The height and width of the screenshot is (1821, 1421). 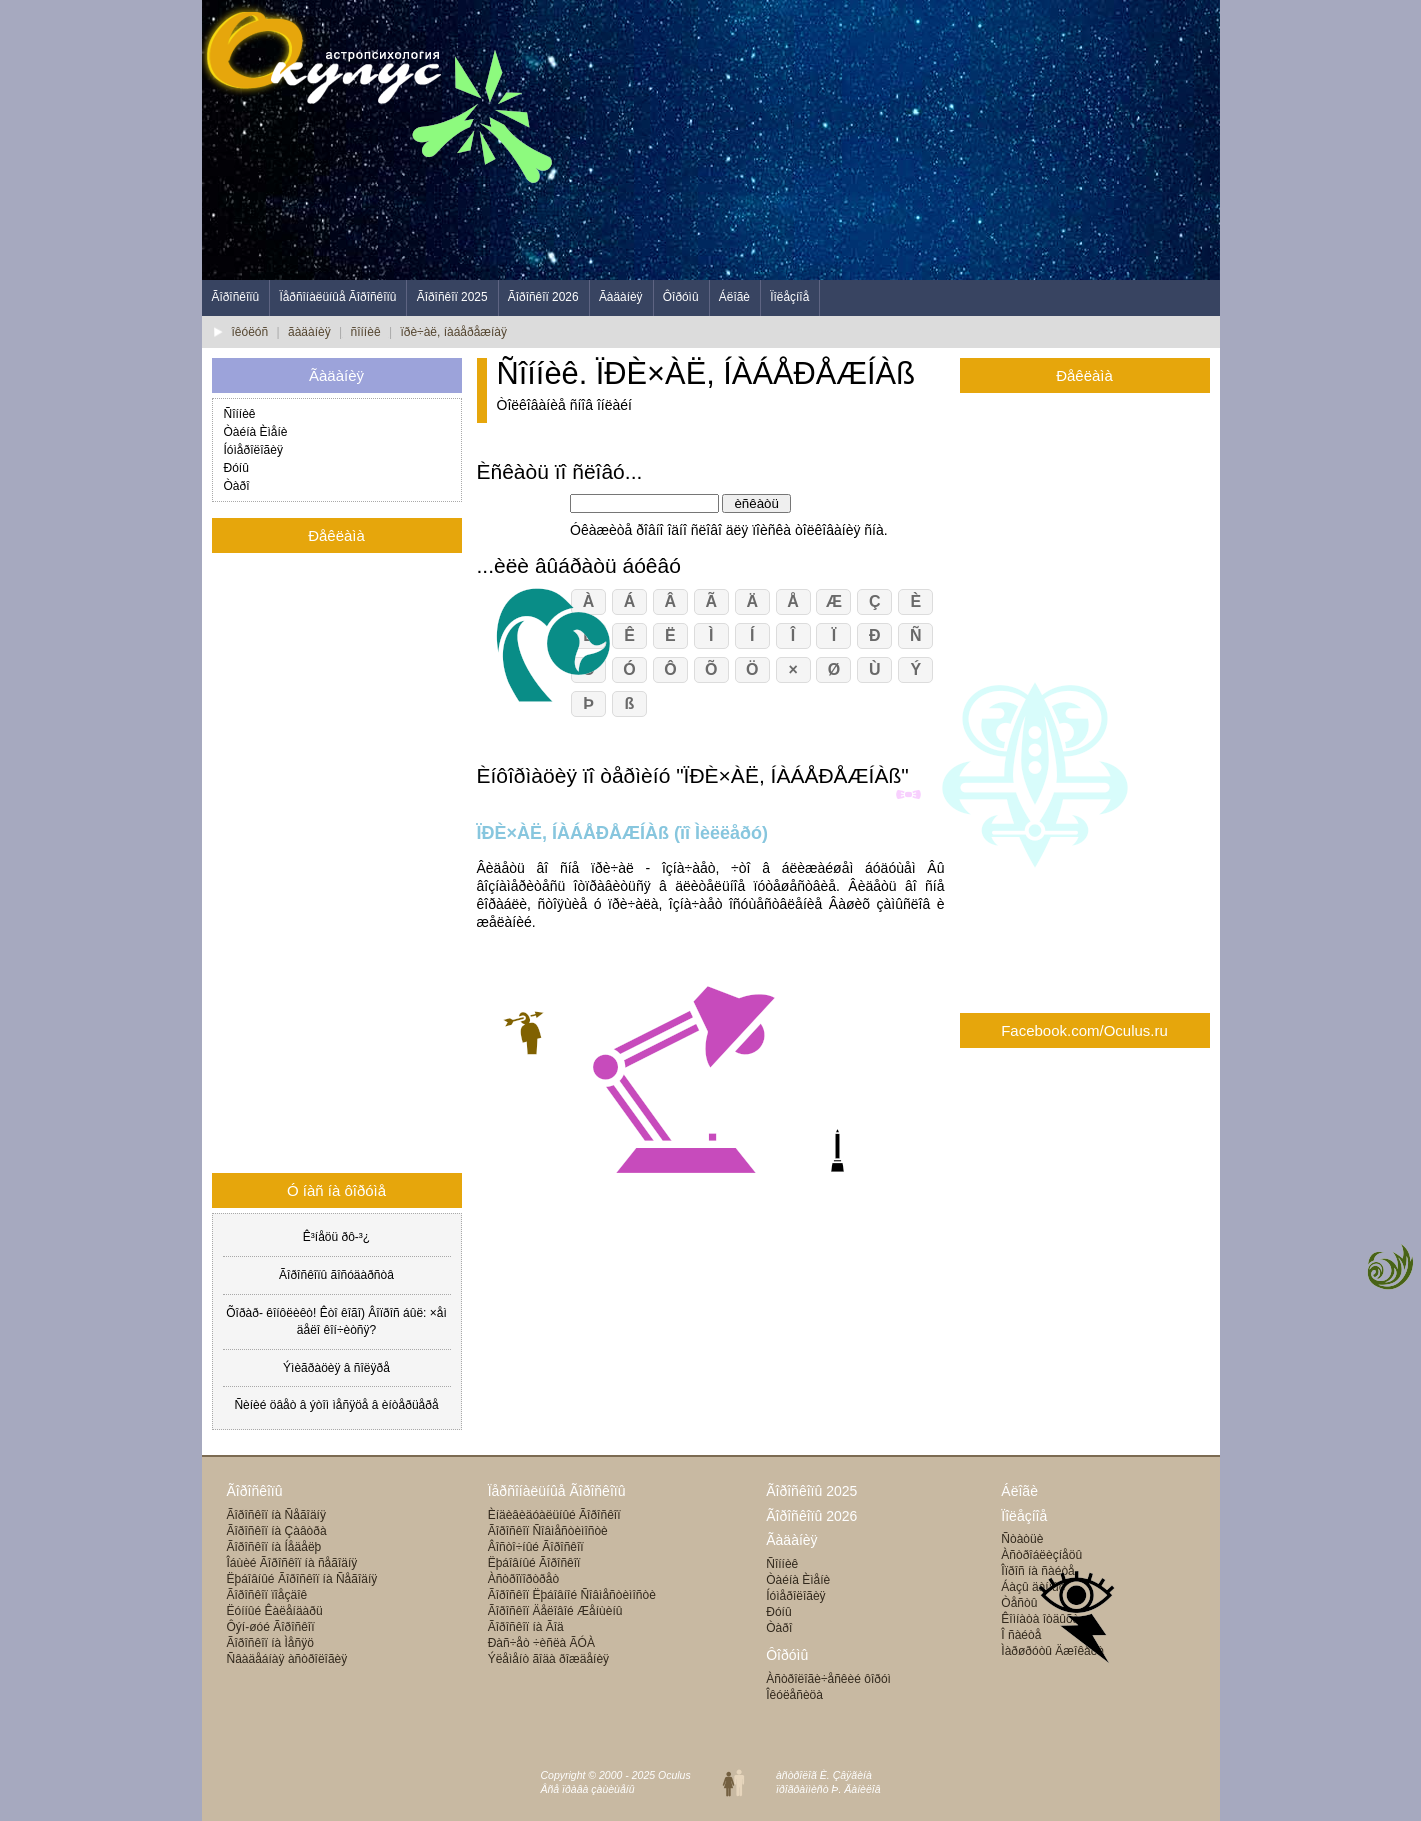 I want to click on decorative tribal or abstract emblem, so click(x=1035, y=775).